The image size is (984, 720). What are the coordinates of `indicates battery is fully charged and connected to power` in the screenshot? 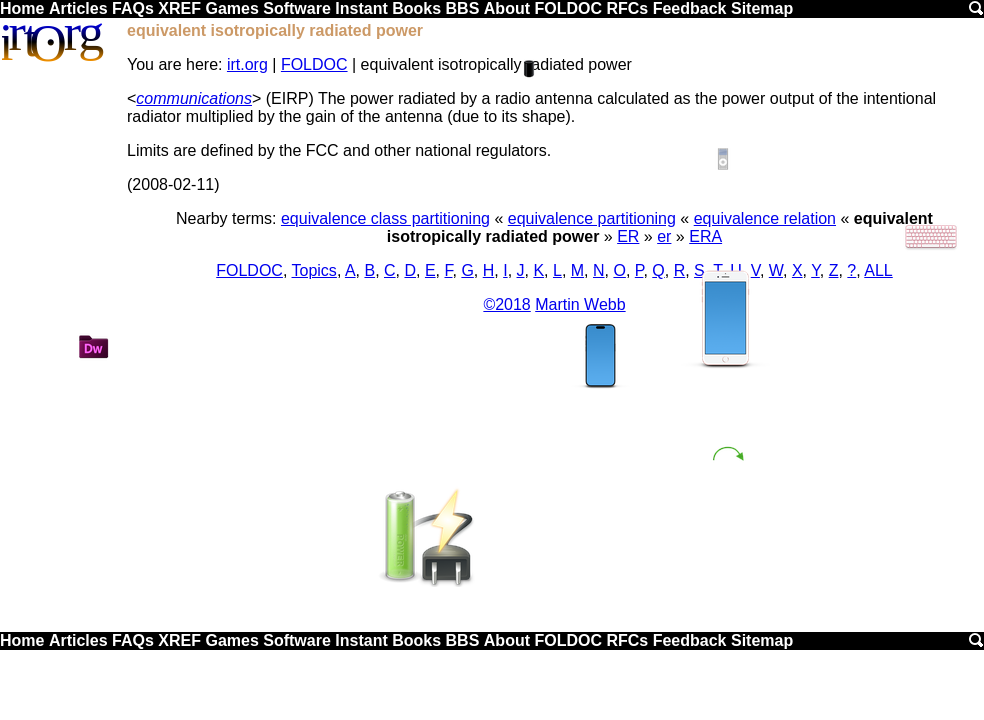 It's located at (424, 536).